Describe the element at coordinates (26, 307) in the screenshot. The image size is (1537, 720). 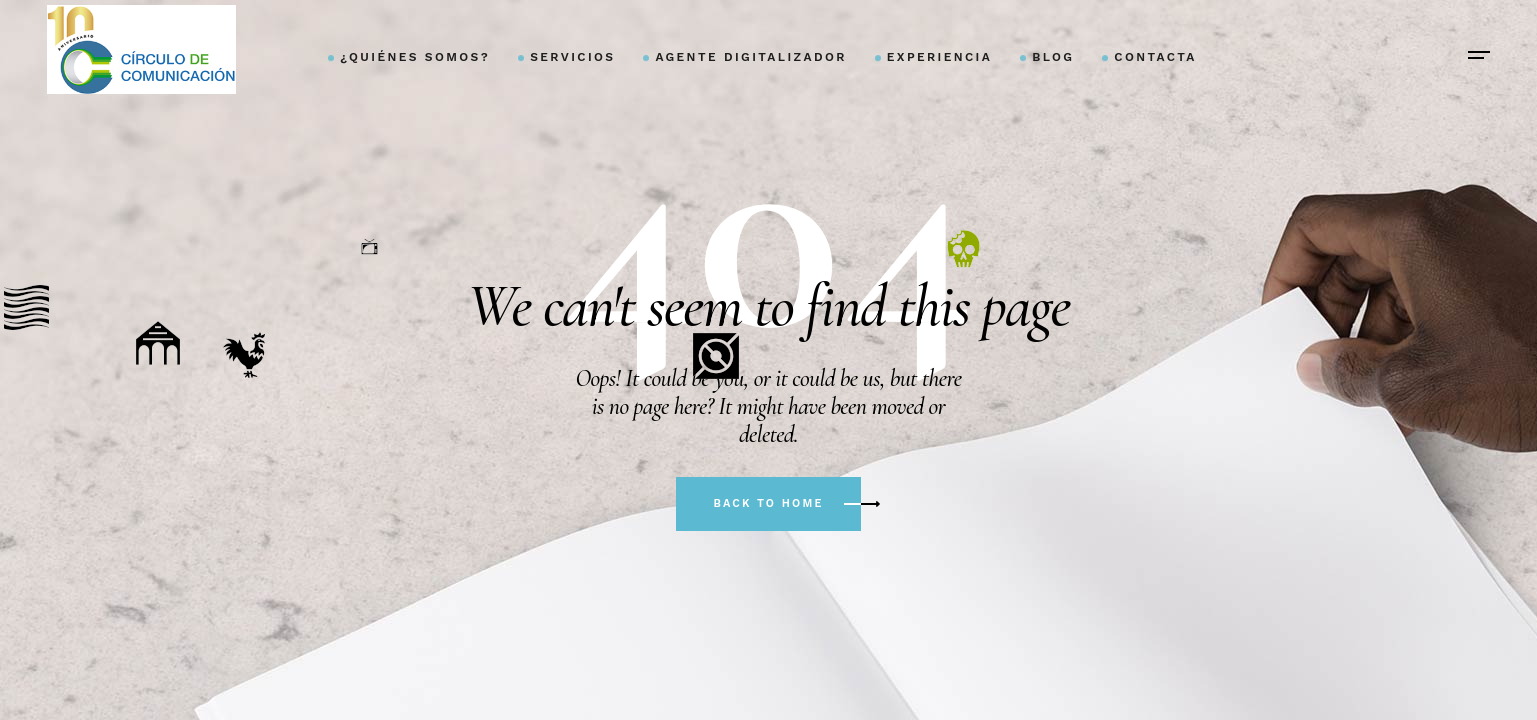
I see `indicates water or fluid dynamics in a game` at that location.